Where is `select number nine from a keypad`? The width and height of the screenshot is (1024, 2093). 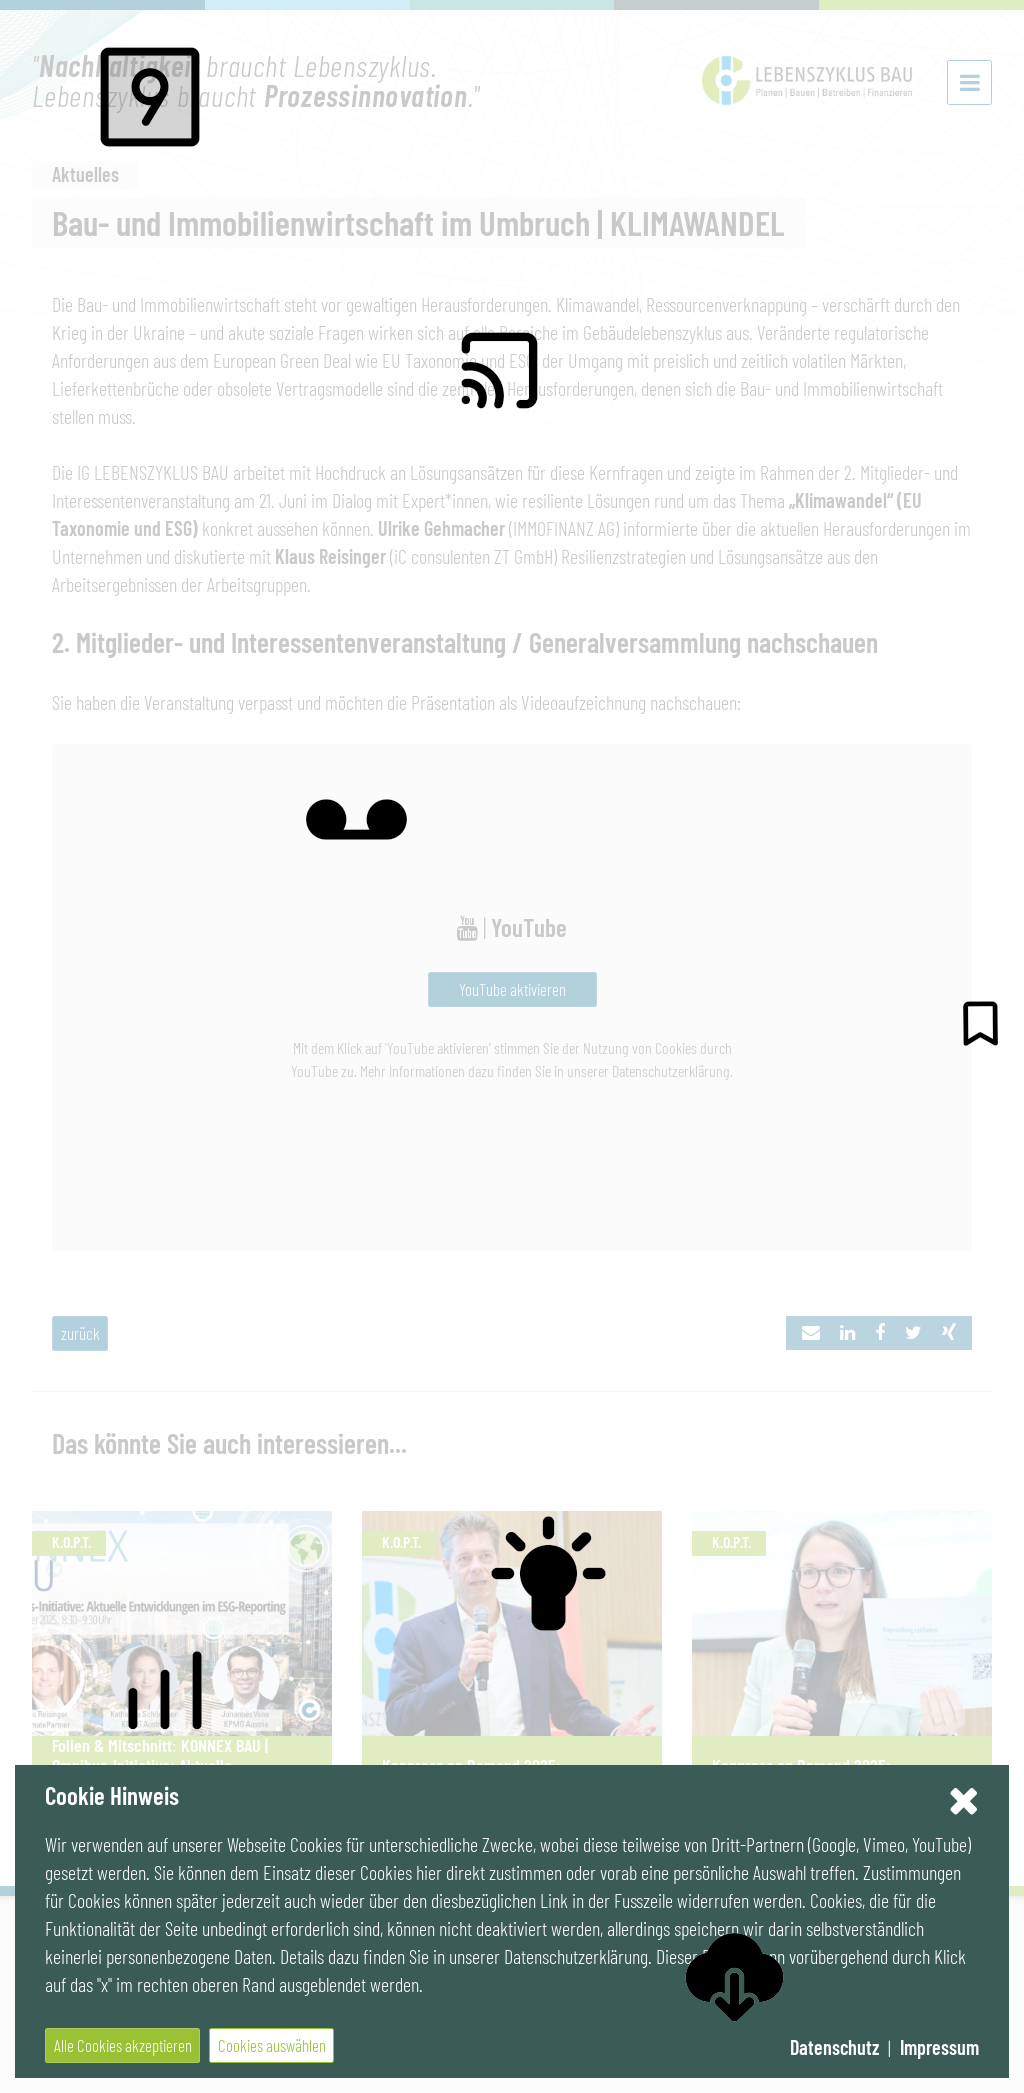 select number nine from a keypad is located at coordinates (150, 97).